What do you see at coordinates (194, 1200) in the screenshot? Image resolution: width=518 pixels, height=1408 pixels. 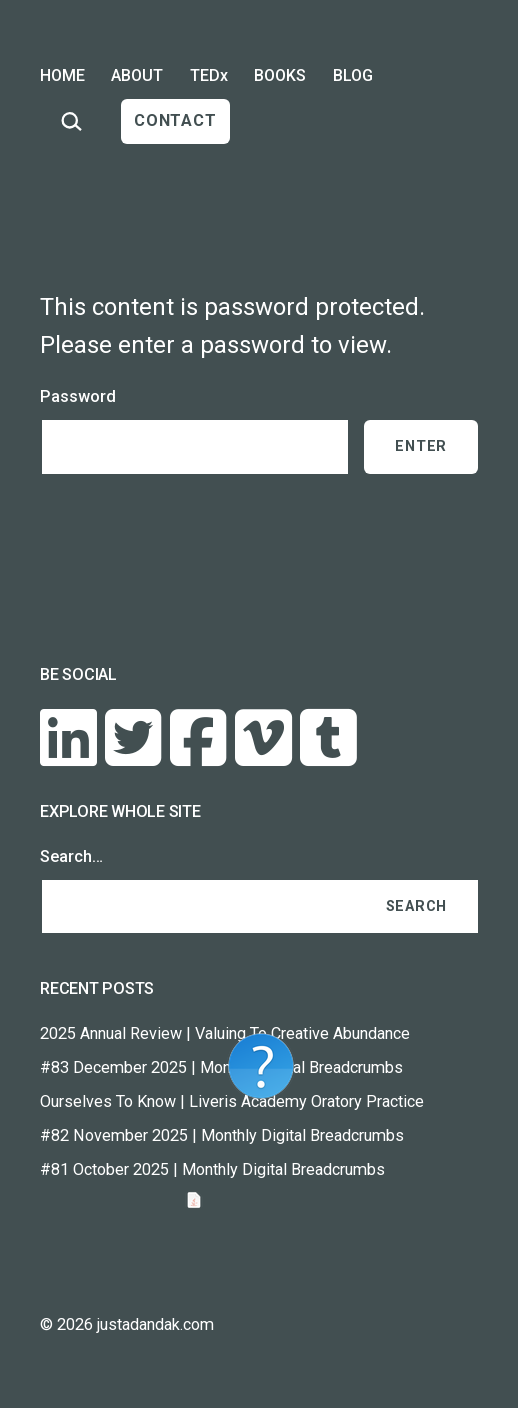 I see `java source code file` at bounding box center [194, 1200].